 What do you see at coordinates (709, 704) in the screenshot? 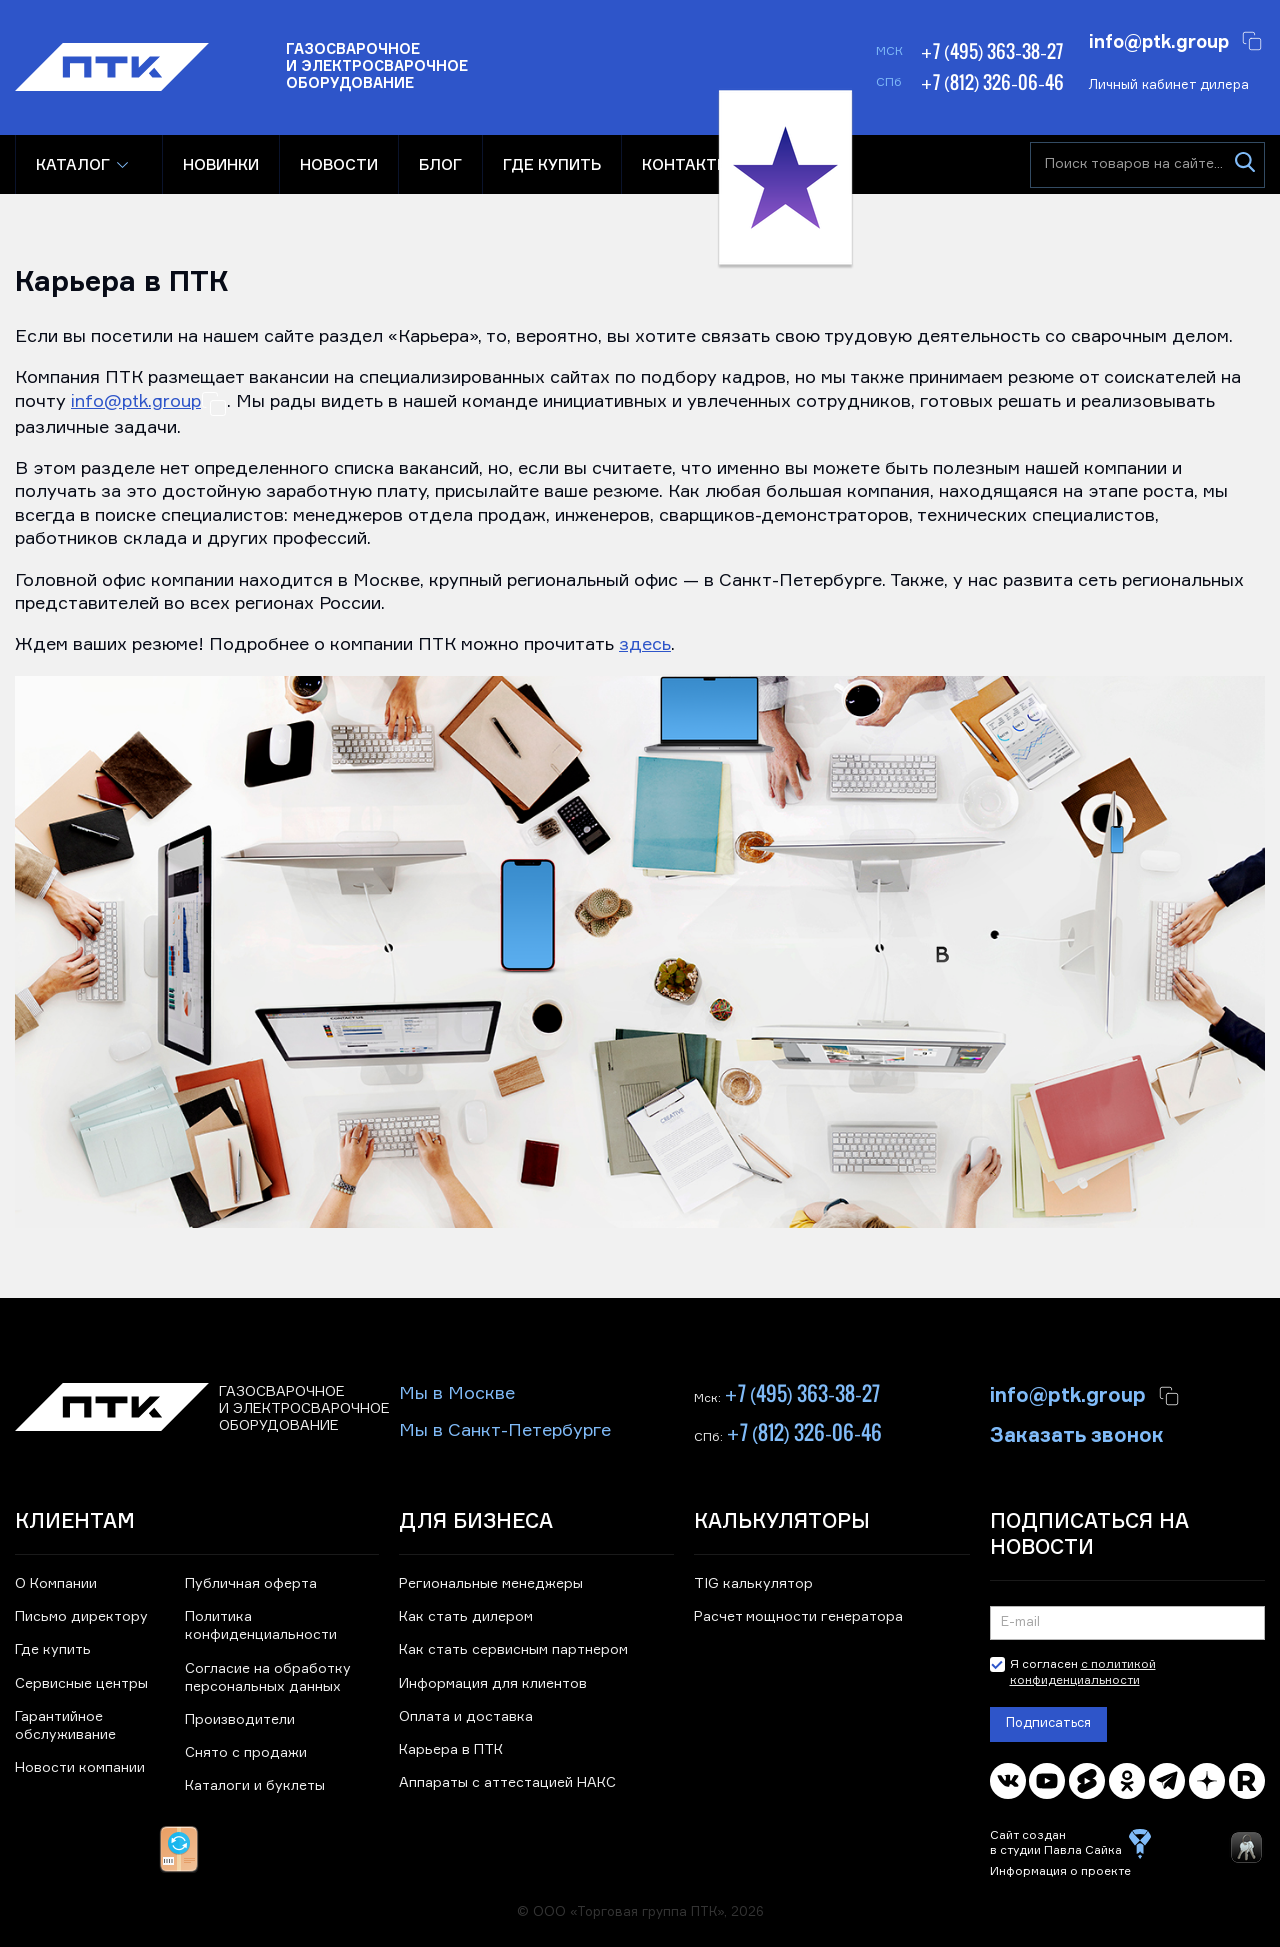
I see `represents this macbook pro device in system settings` at bounding box center [709, 704].